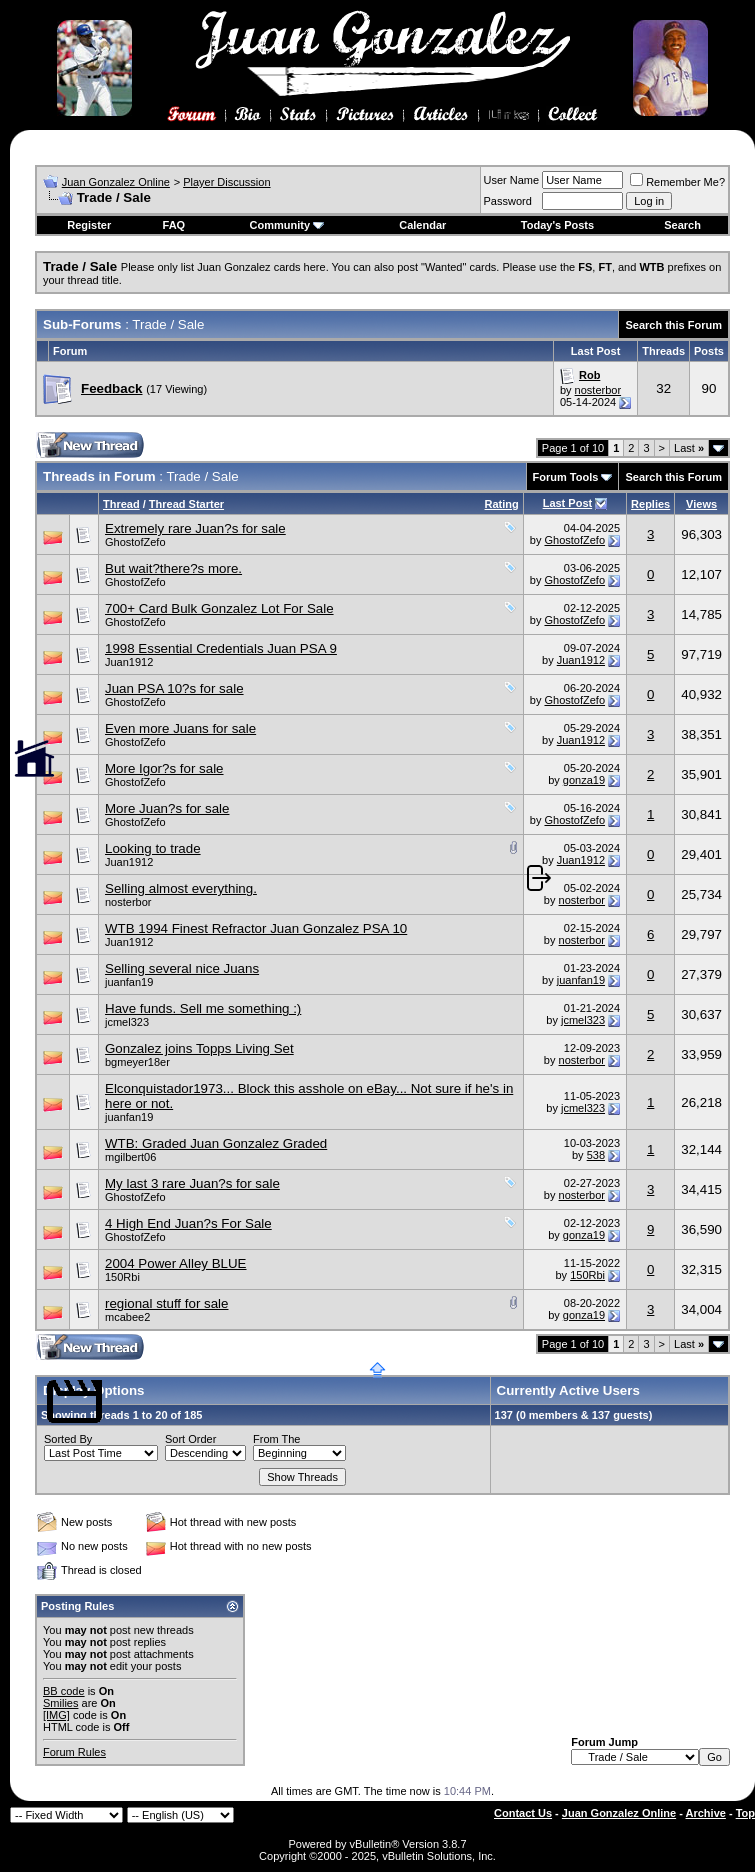 The image size is (755, 1872). What do you see at coordinates (377, 1370) in the screenshot?
I see `upload multiple files or items` at bounding box center [377, 1370].